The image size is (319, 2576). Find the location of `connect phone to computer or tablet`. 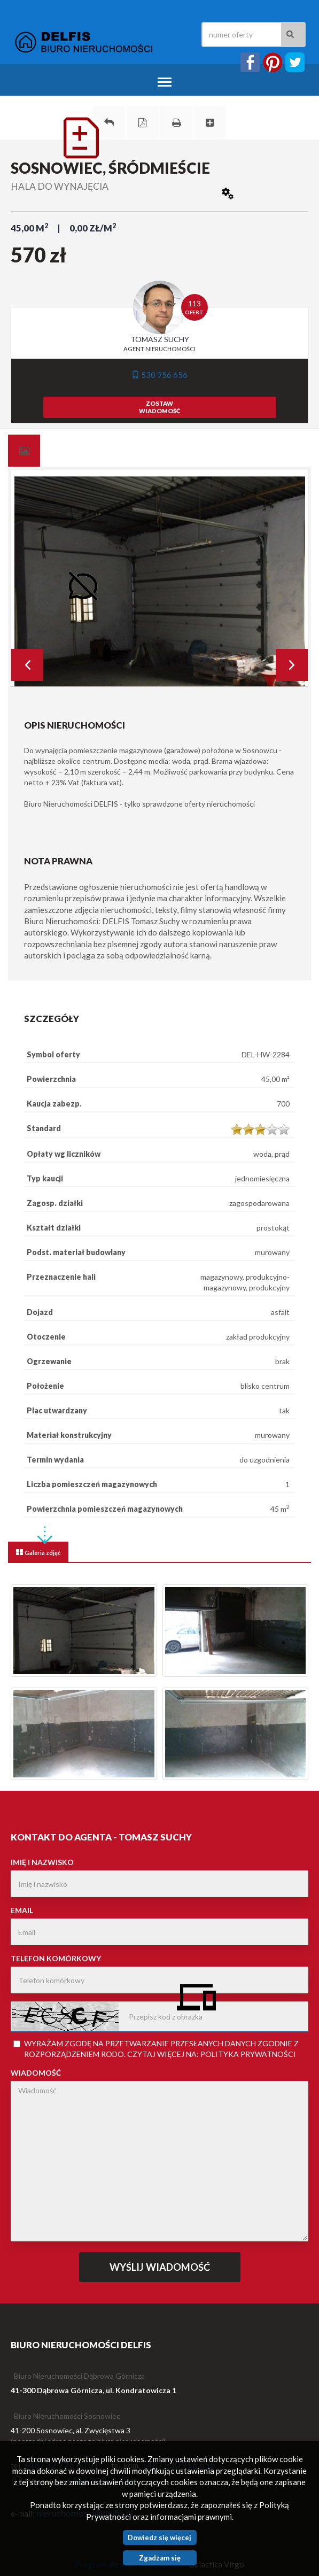

connect phone to computer or tablet is located at coordinates (196, 1997).